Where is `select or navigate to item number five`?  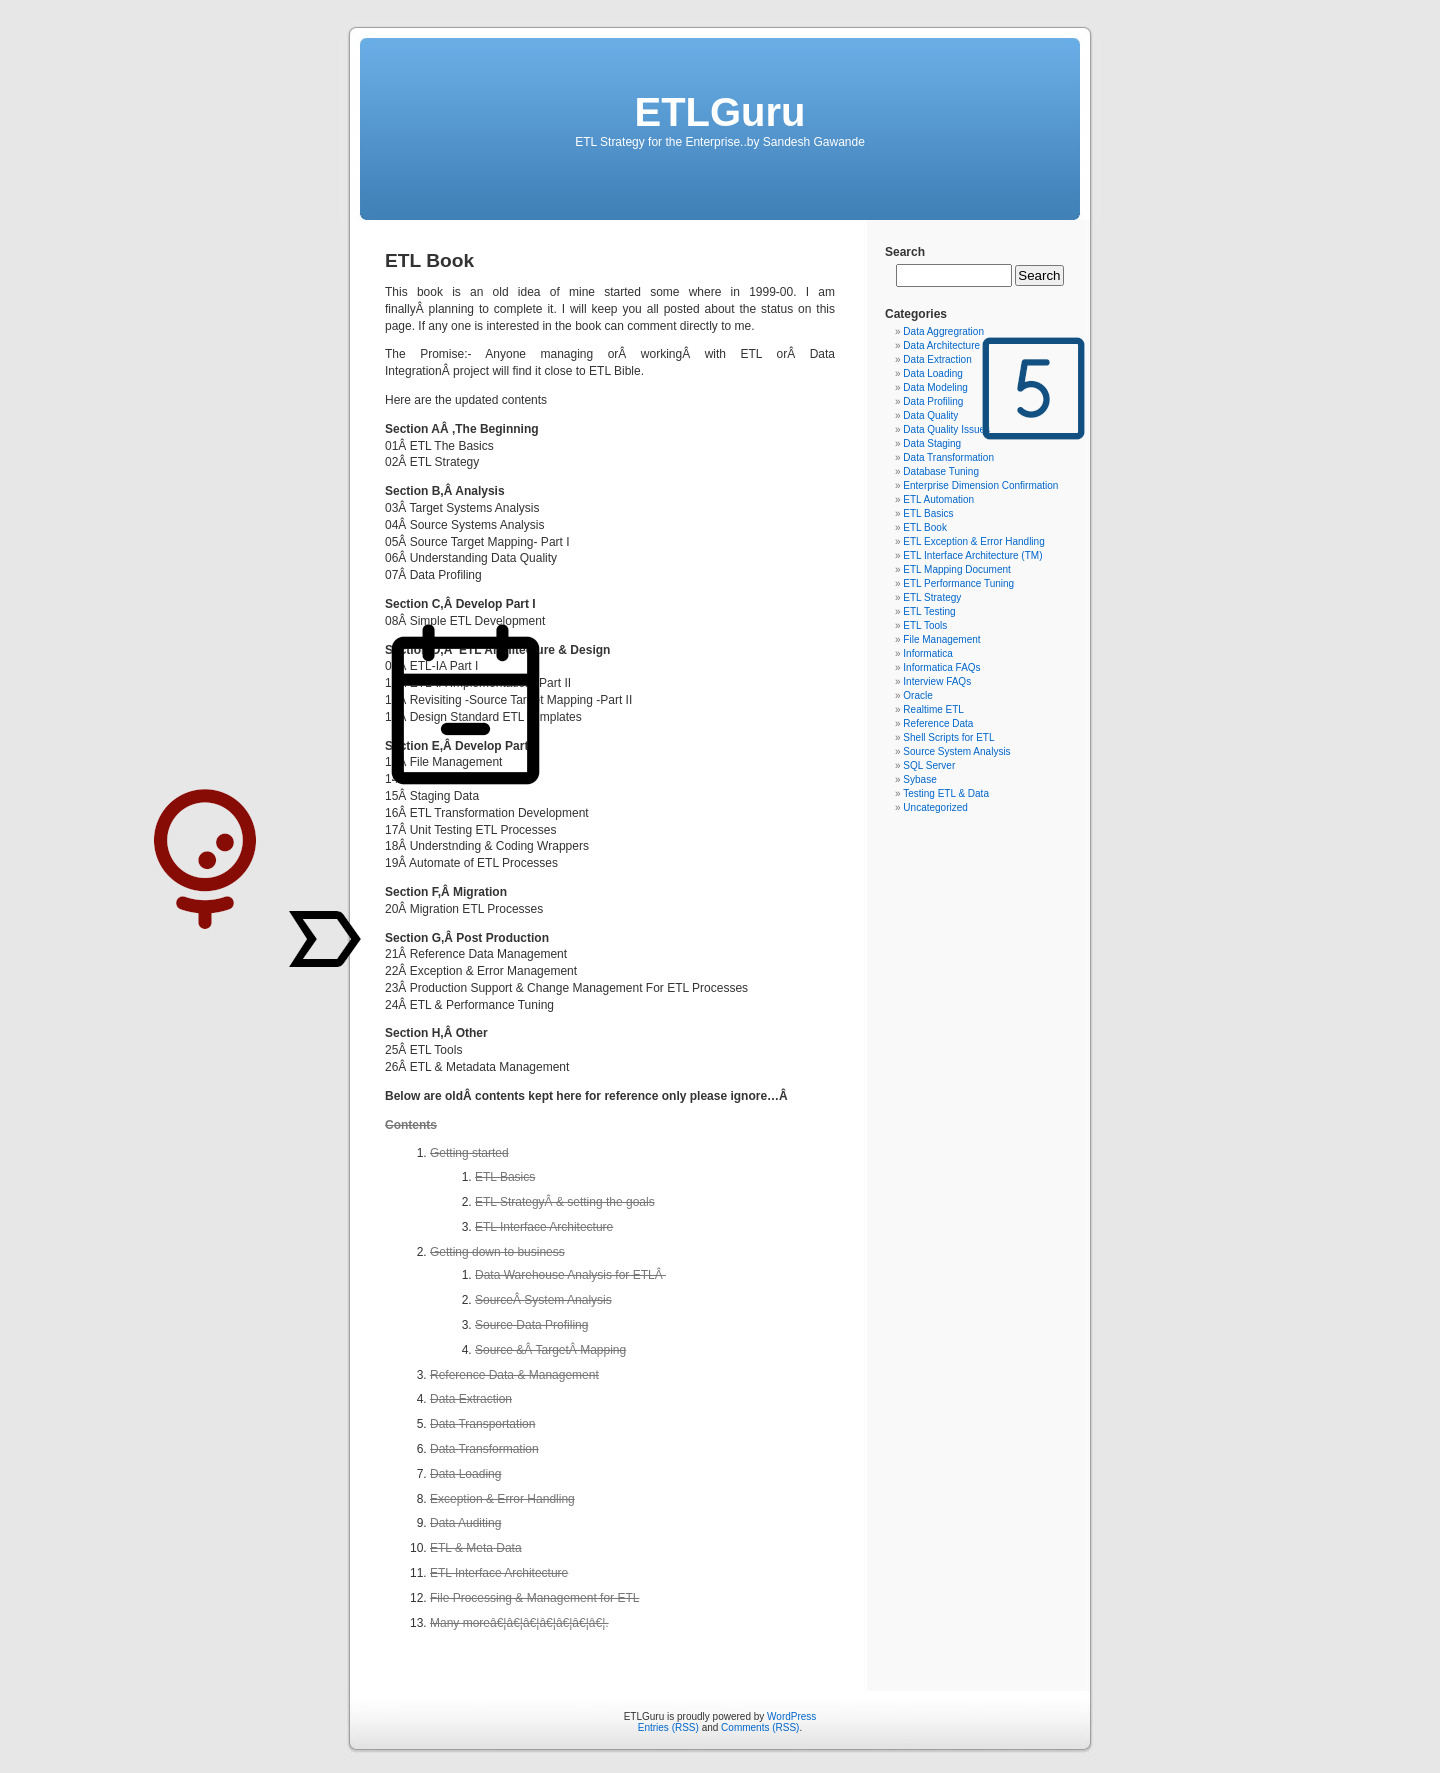
select or navigate to item number five is located at coordinates (1033, 388).